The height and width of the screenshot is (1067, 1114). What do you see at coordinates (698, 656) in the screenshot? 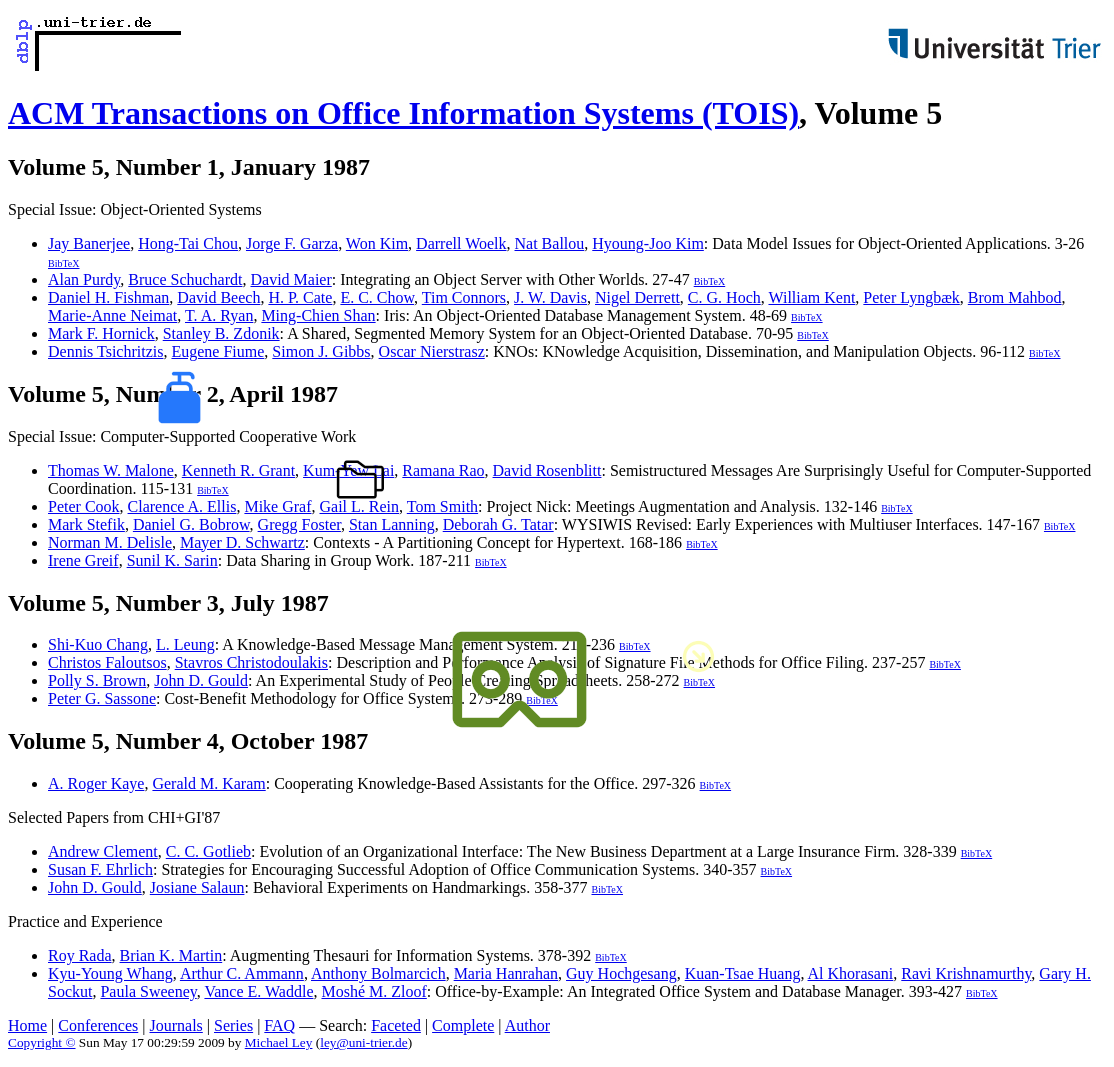
I see `navigate to the next item or section` at bounding box center [698, 656].